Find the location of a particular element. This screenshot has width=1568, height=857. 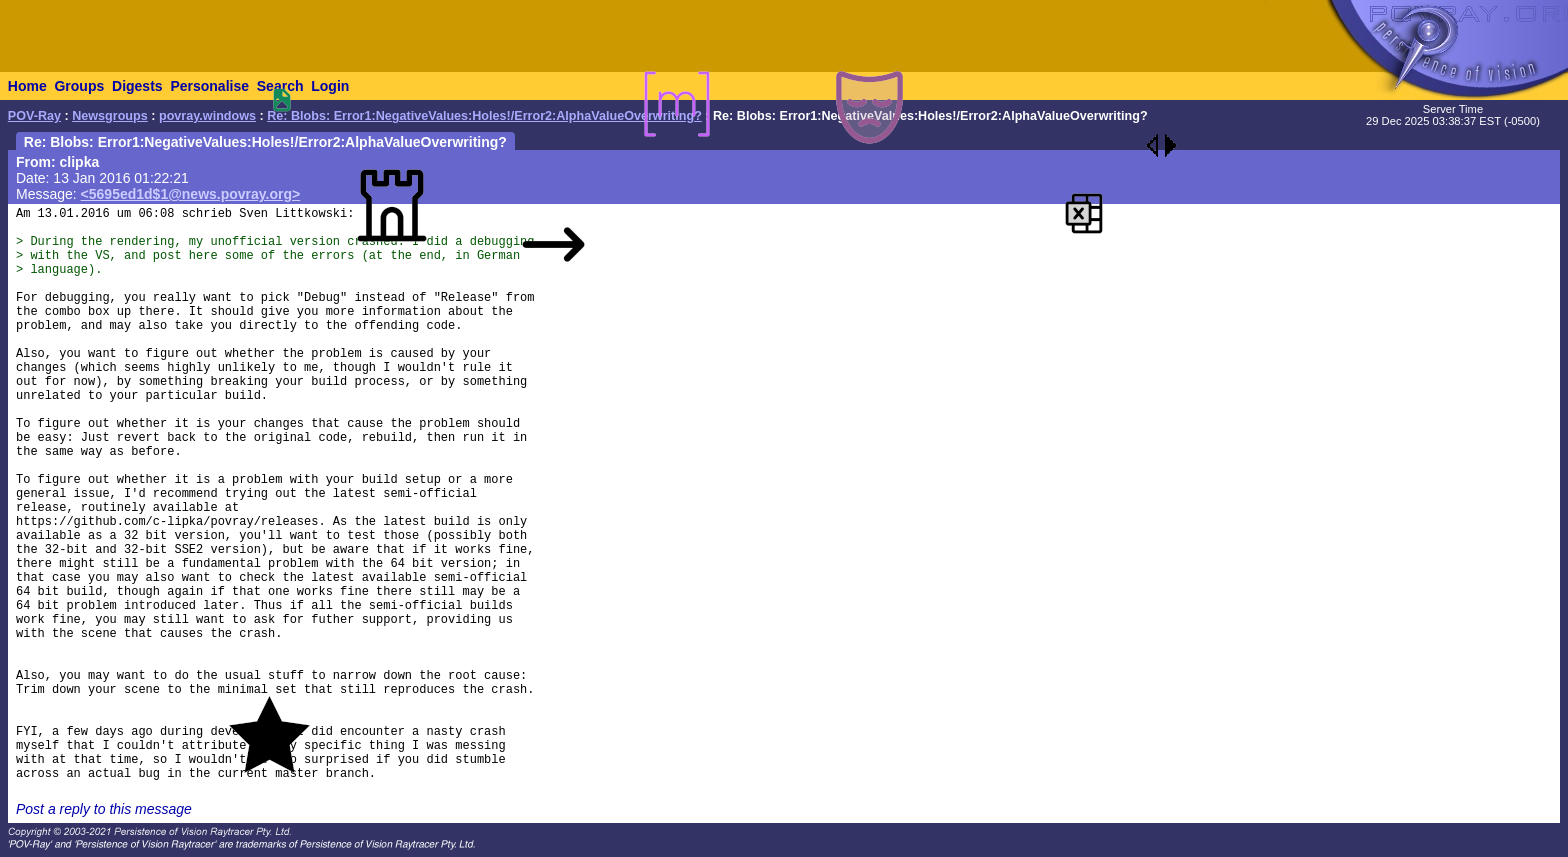

switch to the left panel or view is located at coordinates (1161, 145).